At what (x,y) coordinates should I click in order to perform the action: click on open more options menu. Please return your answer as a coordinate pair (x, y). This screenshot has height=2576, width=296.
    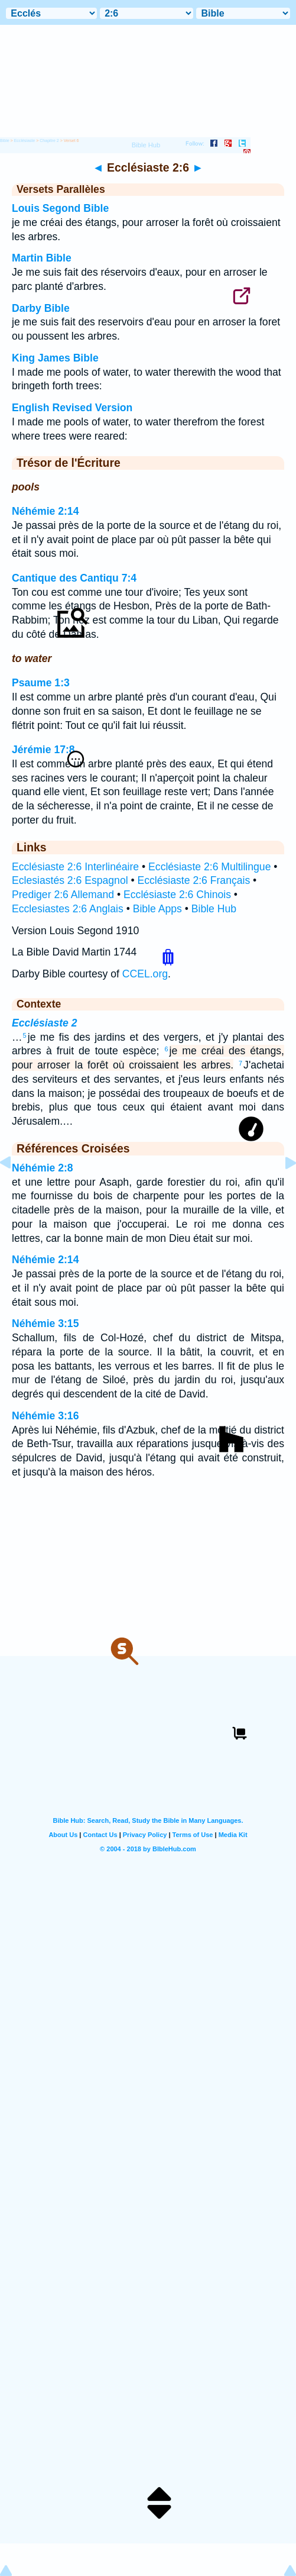
    Looking at the image, I should click on (76, 759).